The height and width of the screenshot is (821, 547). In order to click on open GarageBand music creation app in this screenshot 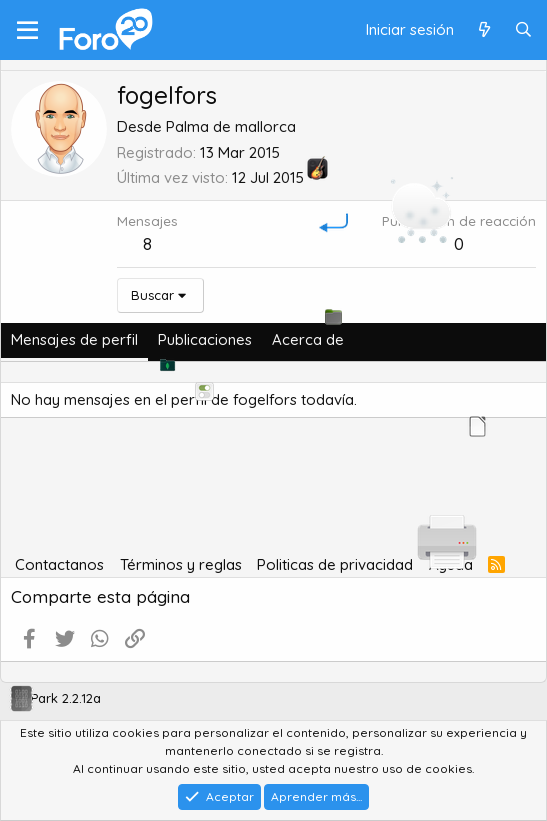, I will do `click(317, 168)`.